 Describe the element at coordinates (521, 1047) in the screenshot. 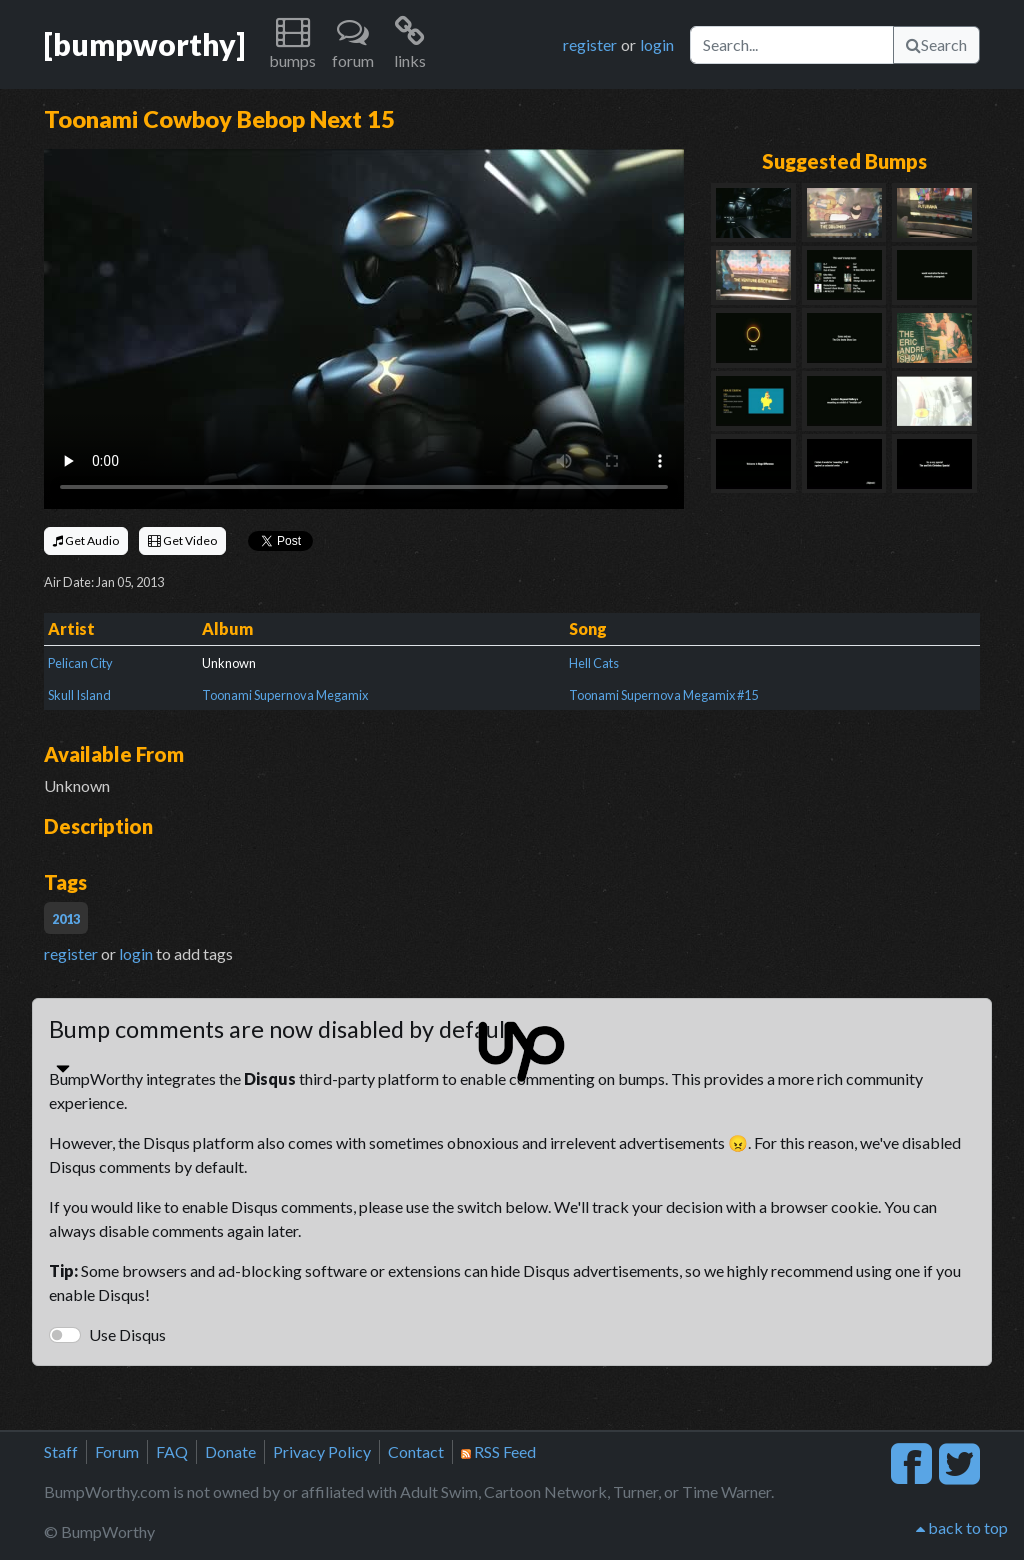

I see `link to upwork freelancer profile` at that location.